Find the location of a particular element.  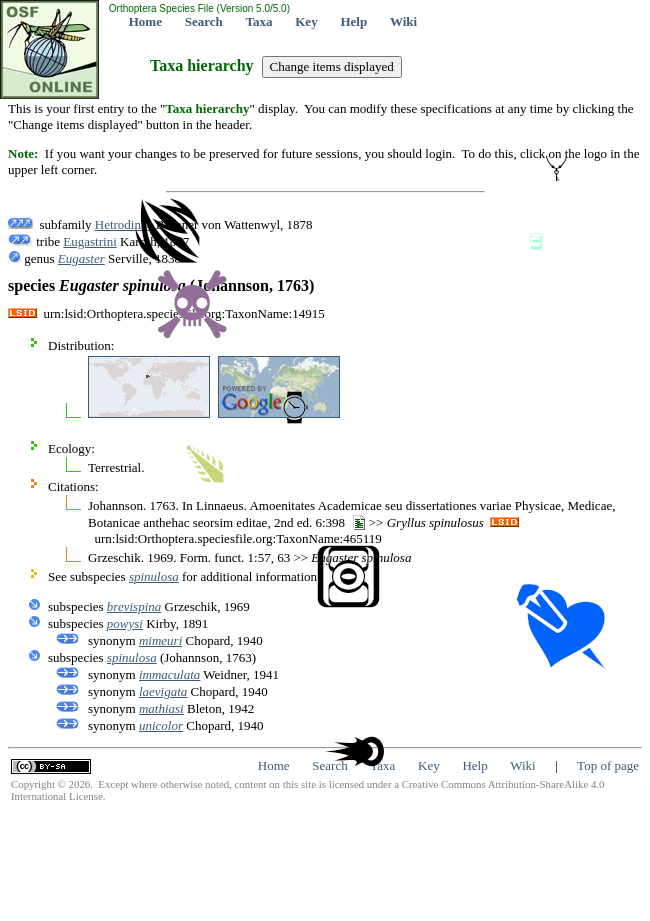

abstract game piece or token indicator is located at coordinates (348, 576).